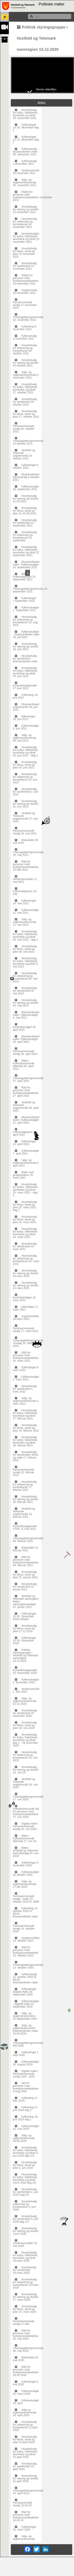 The height and width of the screenshot is (2576, 74). I want to click on track wildlife or animal sightings, so click(12, 1805).